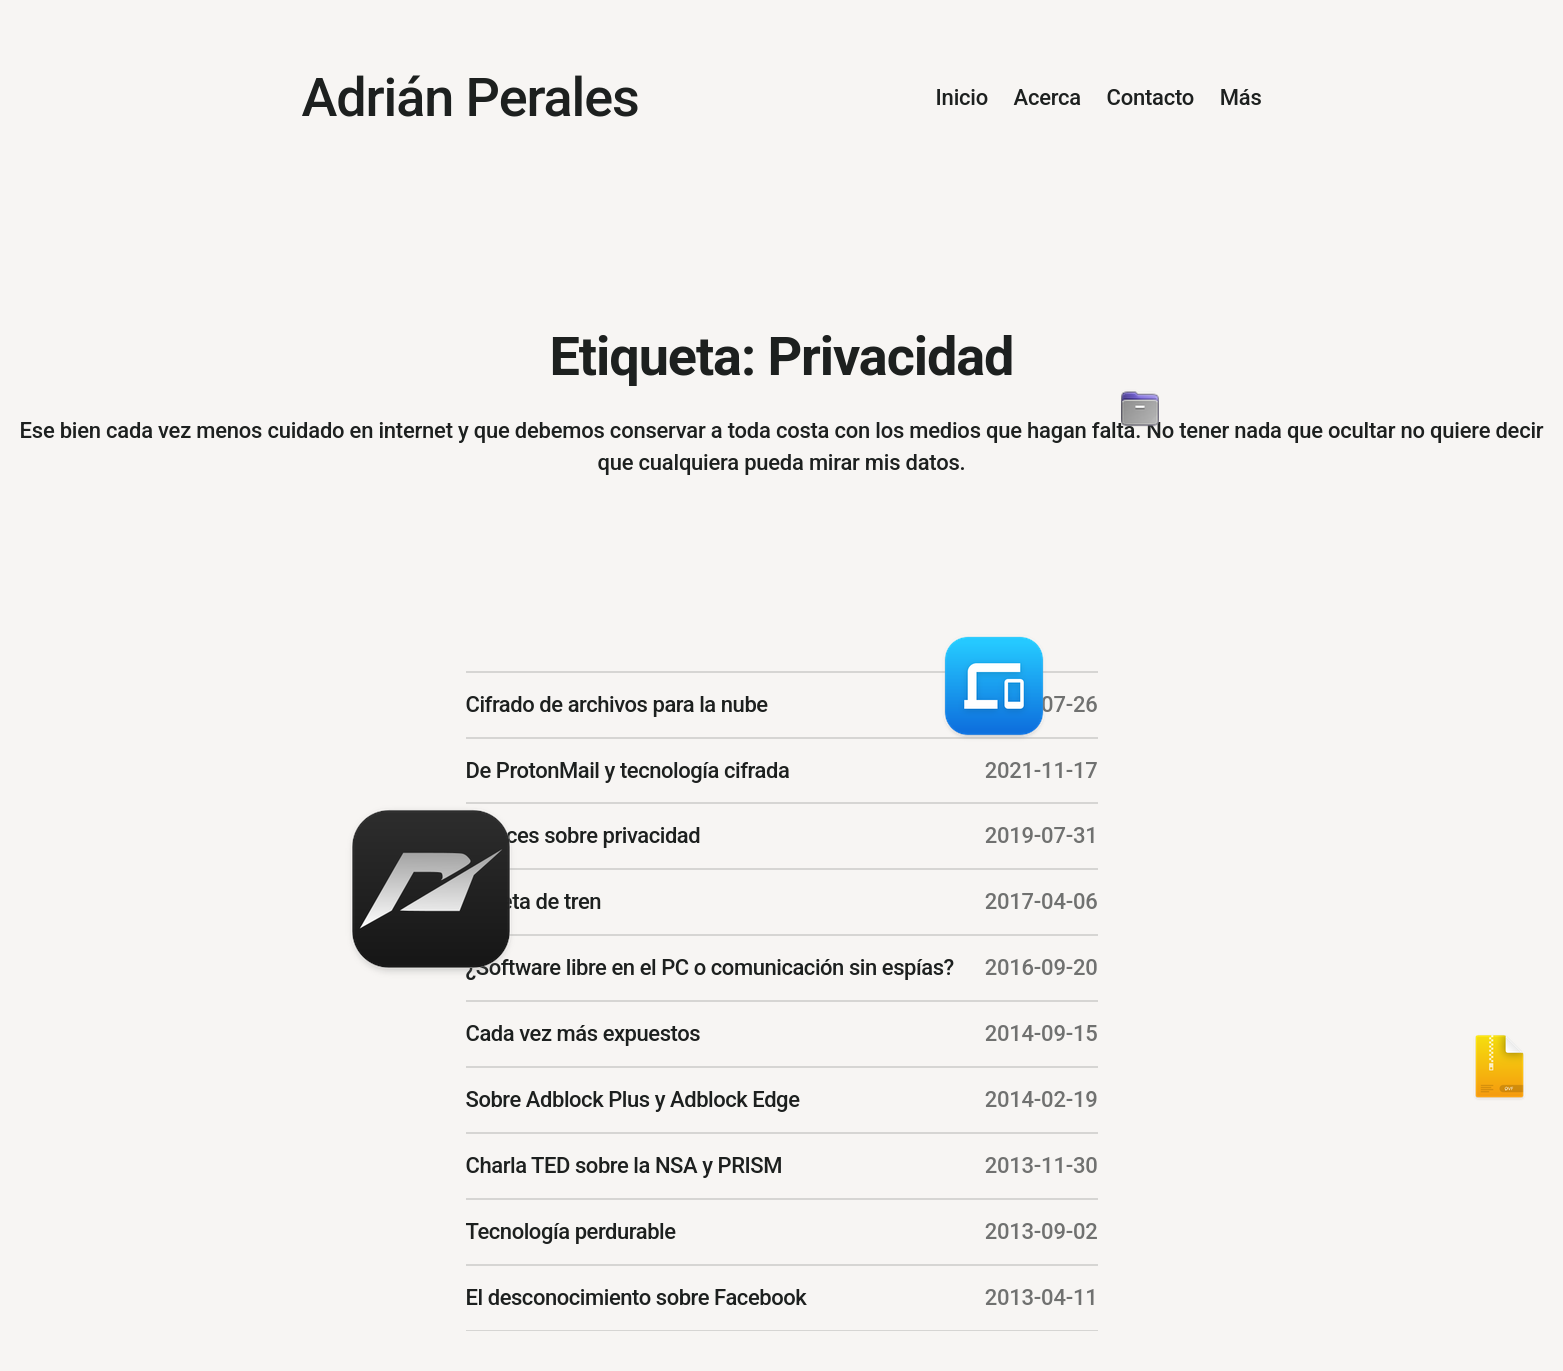  Describe the element at coordinates (431, 889) in the screenshot. I see `launch need for speed shift racing game` at that location.